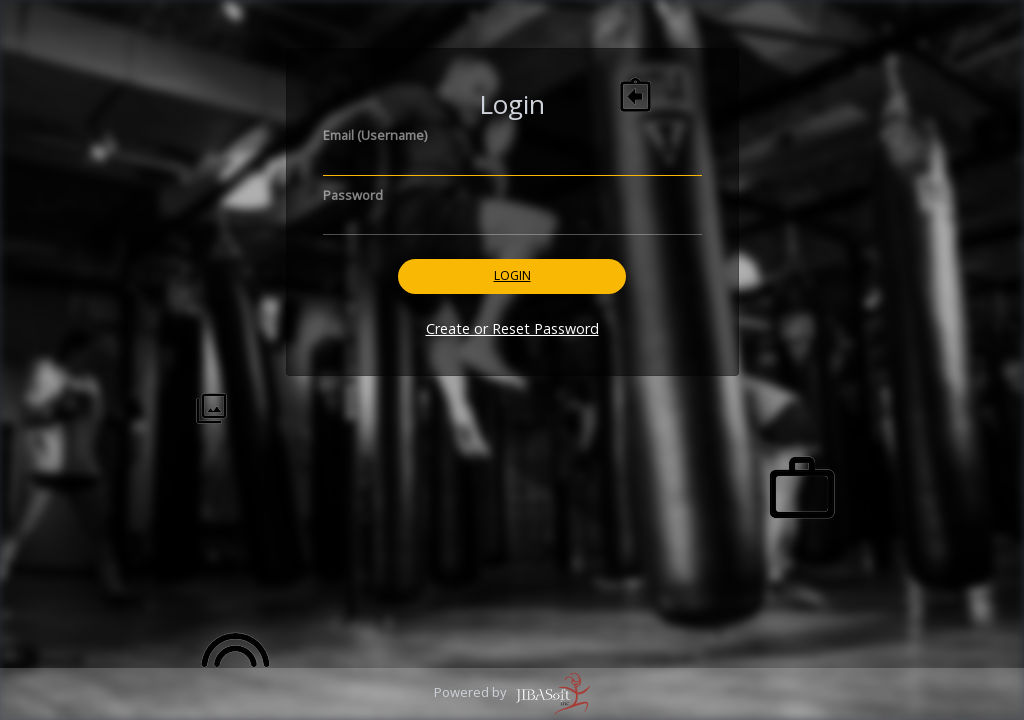 The image size is (1024, 720). Describe the element at coordinates (802, 489) in the screenshot. I see `view work or job-related content` at that location.